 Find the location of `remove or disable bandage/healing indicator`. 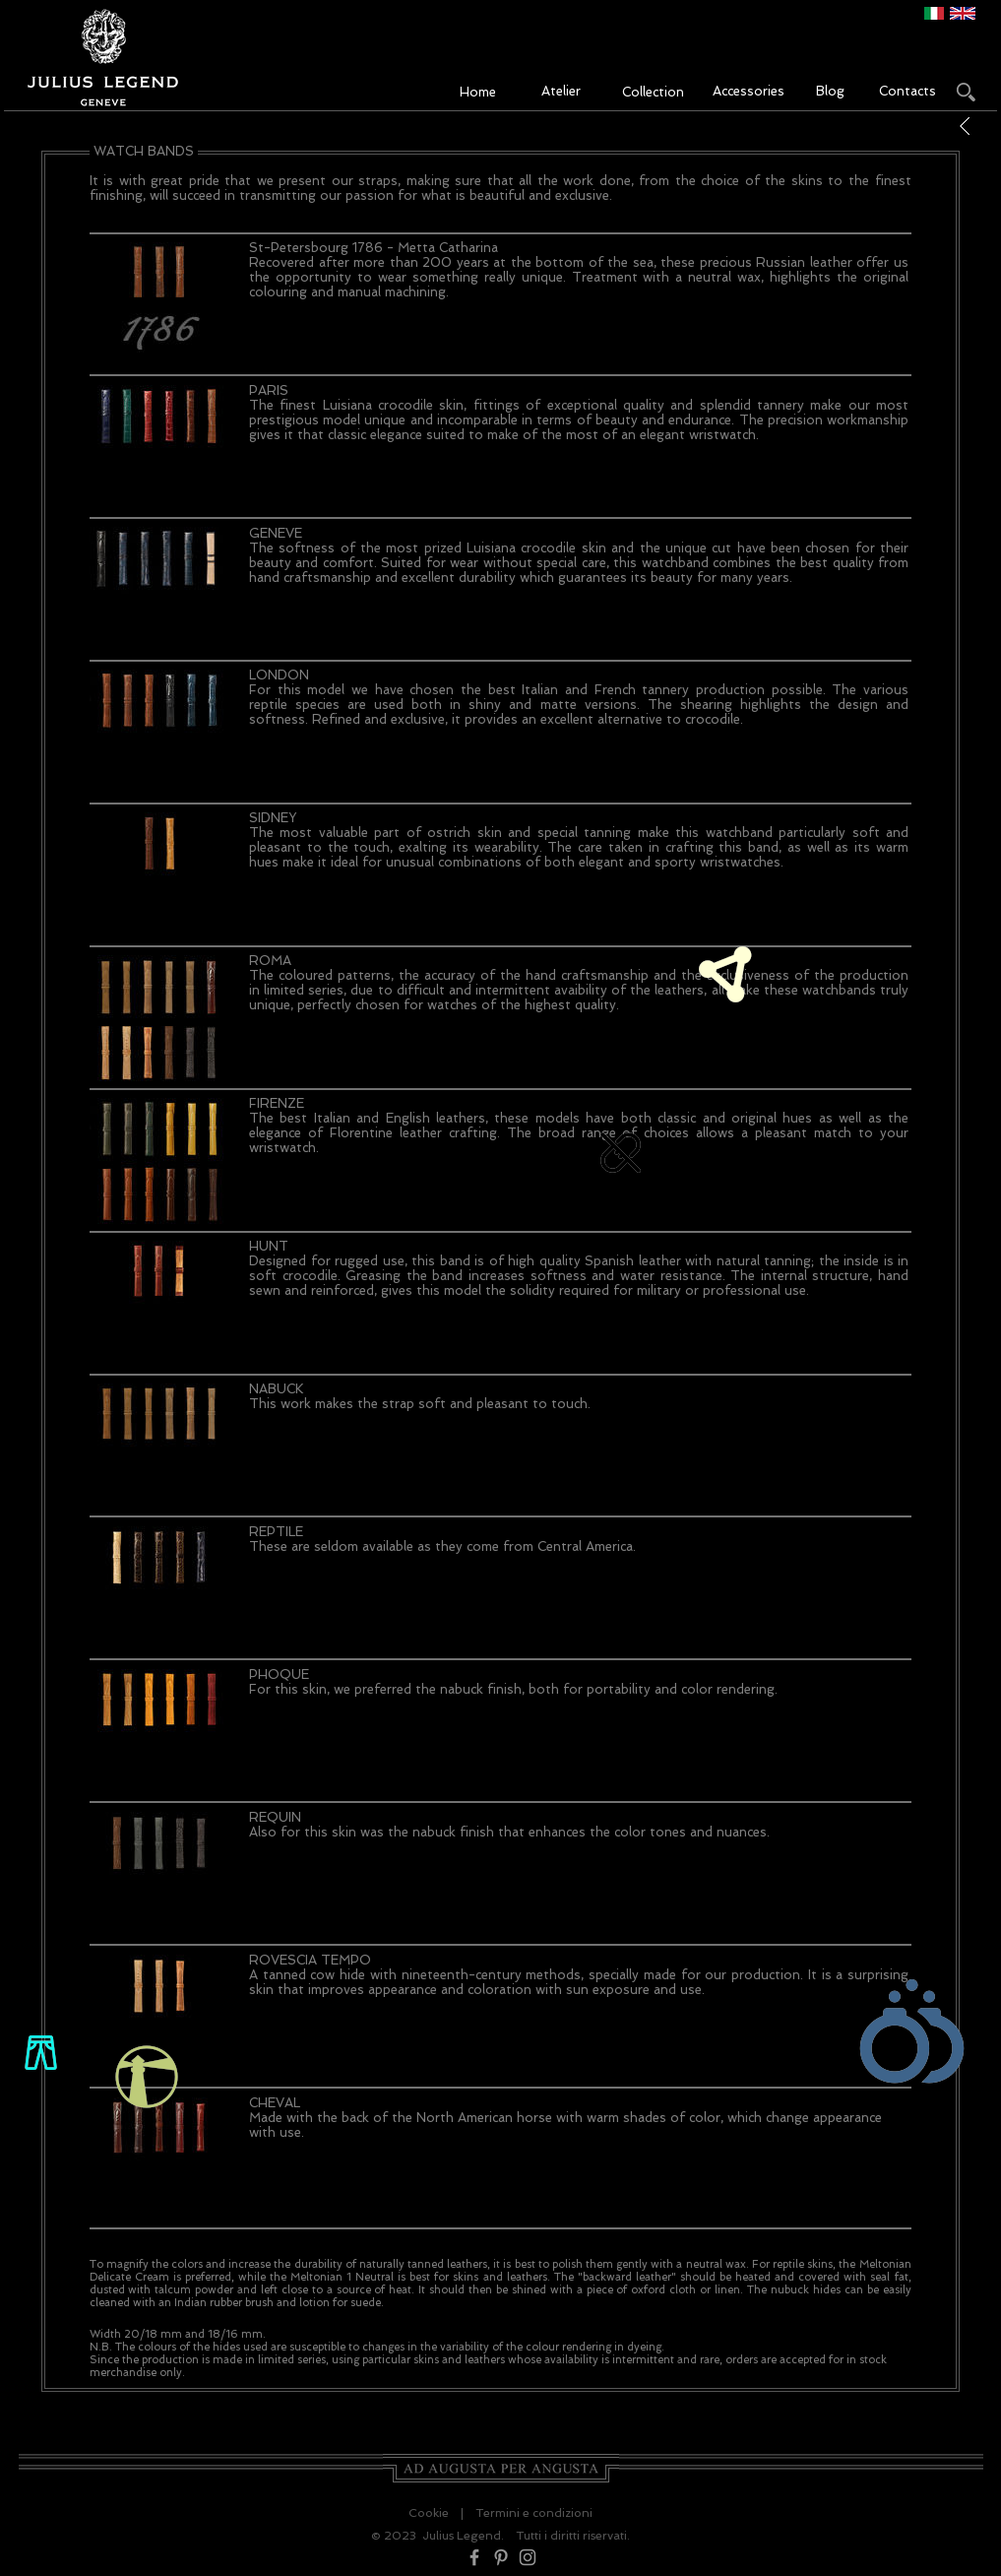

remove or disable bandage/healing indicator is located at coordinates (620, 1152).